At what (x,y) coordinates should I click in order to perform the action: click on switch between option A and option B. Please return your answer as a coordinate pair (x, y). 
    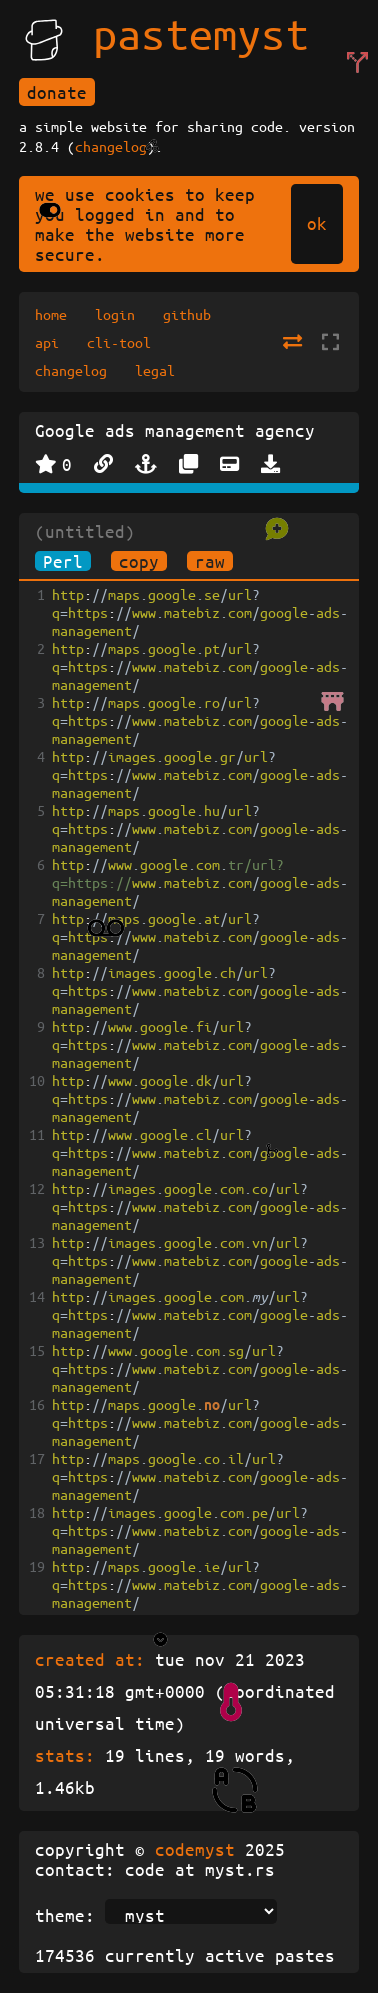
    Looking at the image, I should click on (235, 1790).